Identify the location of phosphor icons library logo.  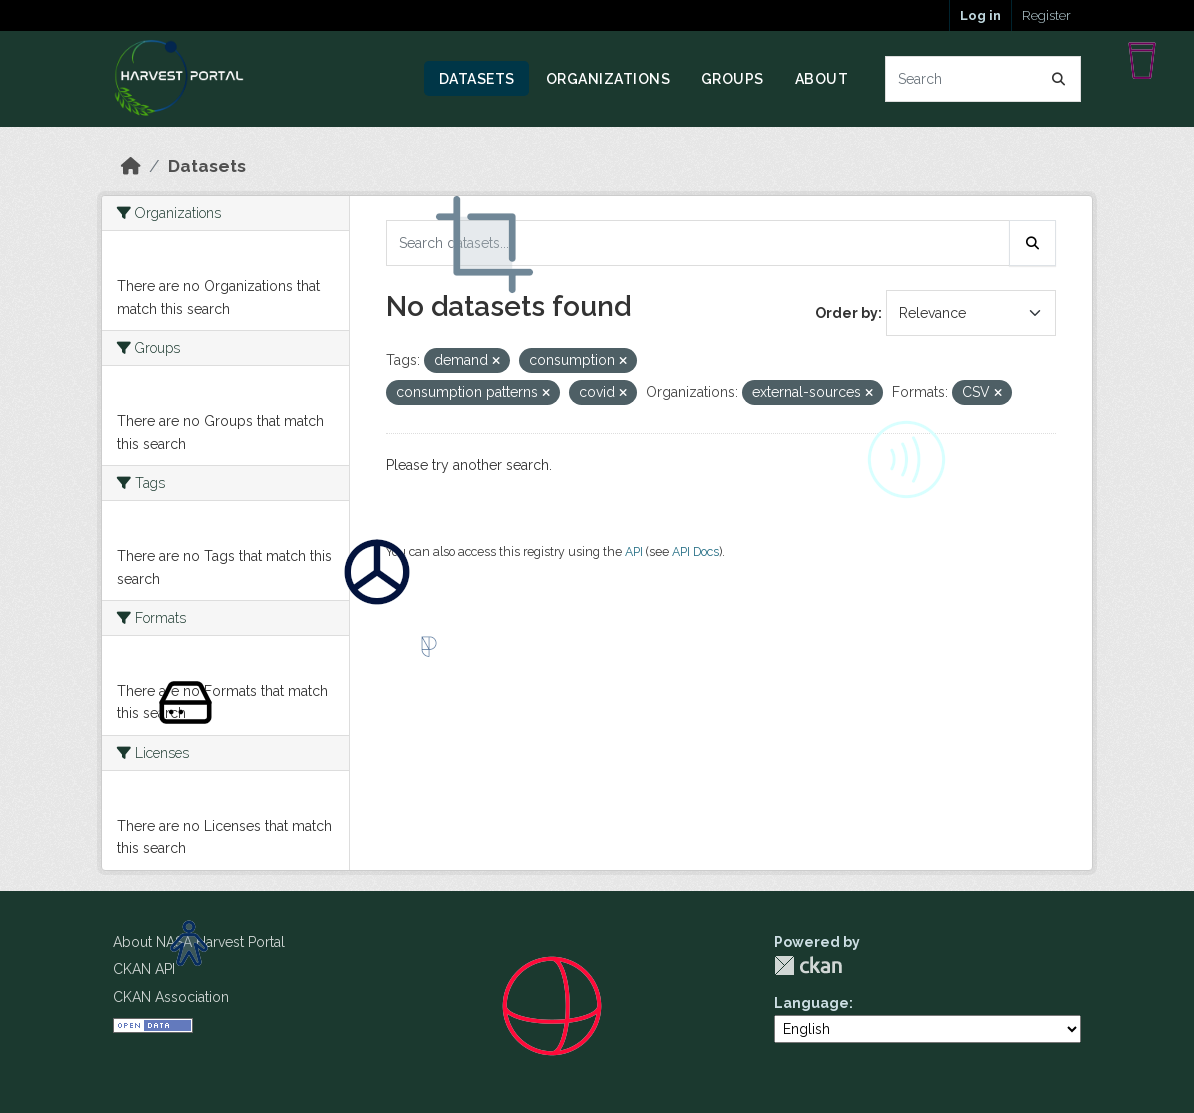
(427, 645).